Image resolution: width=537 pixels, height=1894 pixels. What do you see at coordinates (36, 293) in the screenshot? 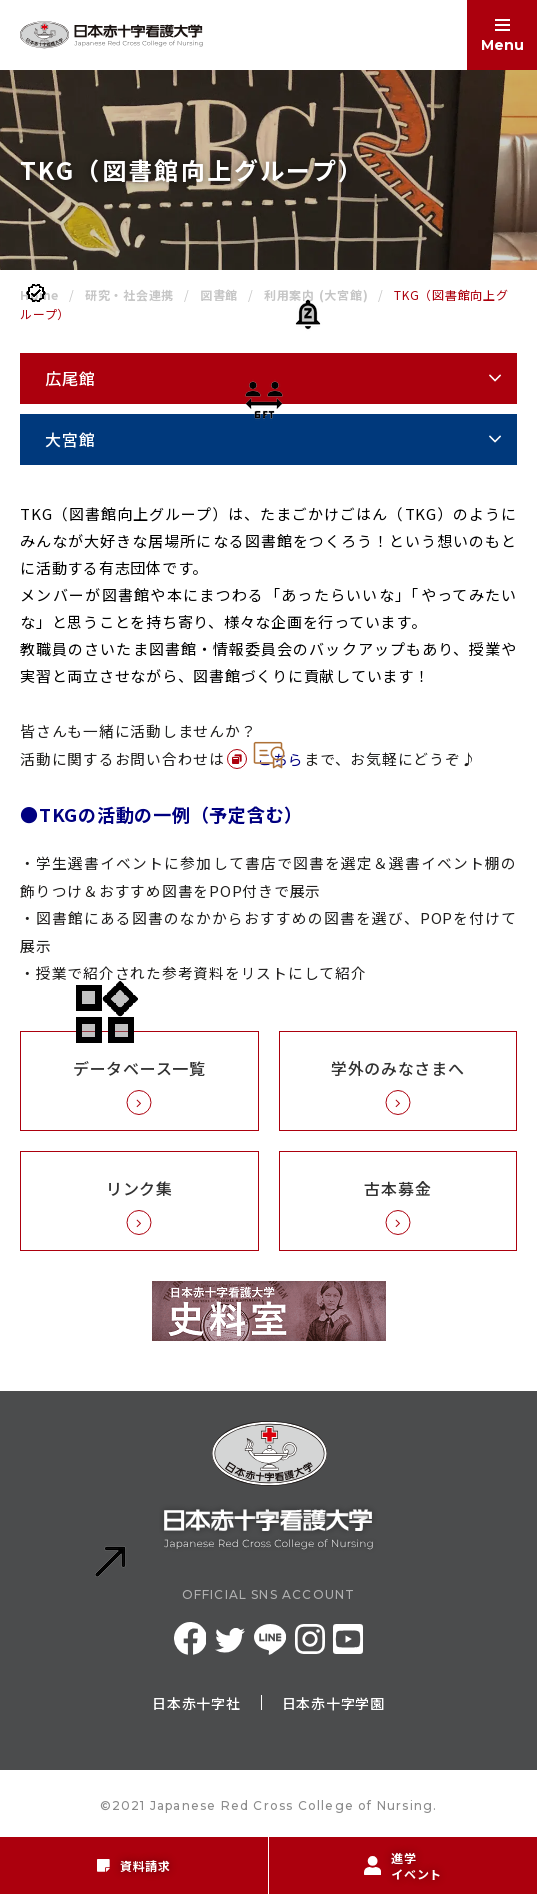
I see `indicates a verified account or profile` at bounding box center [36, 293].